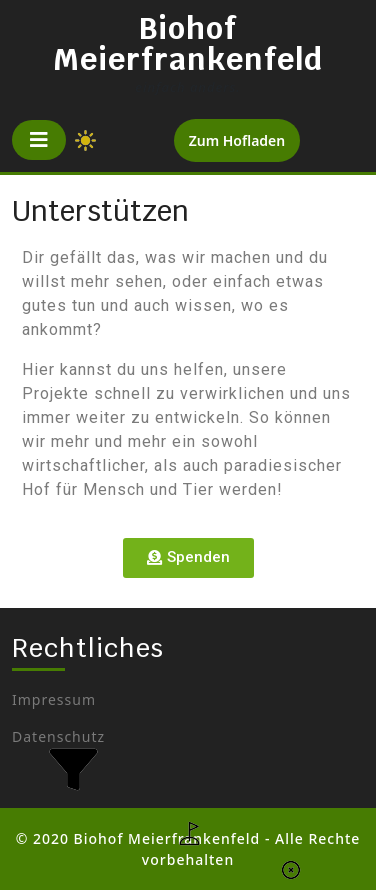  What do you see at coordinates (85, 140) in the screenshot?
I see `switch to light mode` at bounding box center [85, 140].